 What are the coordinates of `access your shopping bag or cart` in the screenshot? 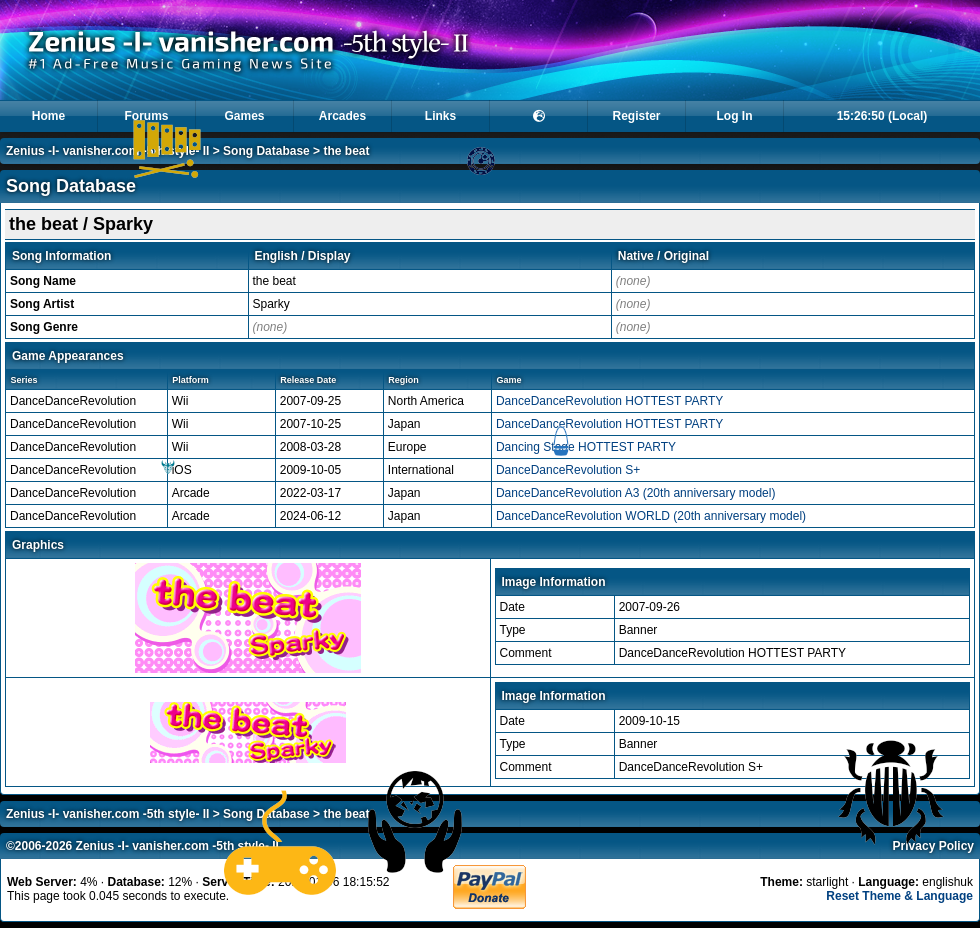 It's located at (561, 441).